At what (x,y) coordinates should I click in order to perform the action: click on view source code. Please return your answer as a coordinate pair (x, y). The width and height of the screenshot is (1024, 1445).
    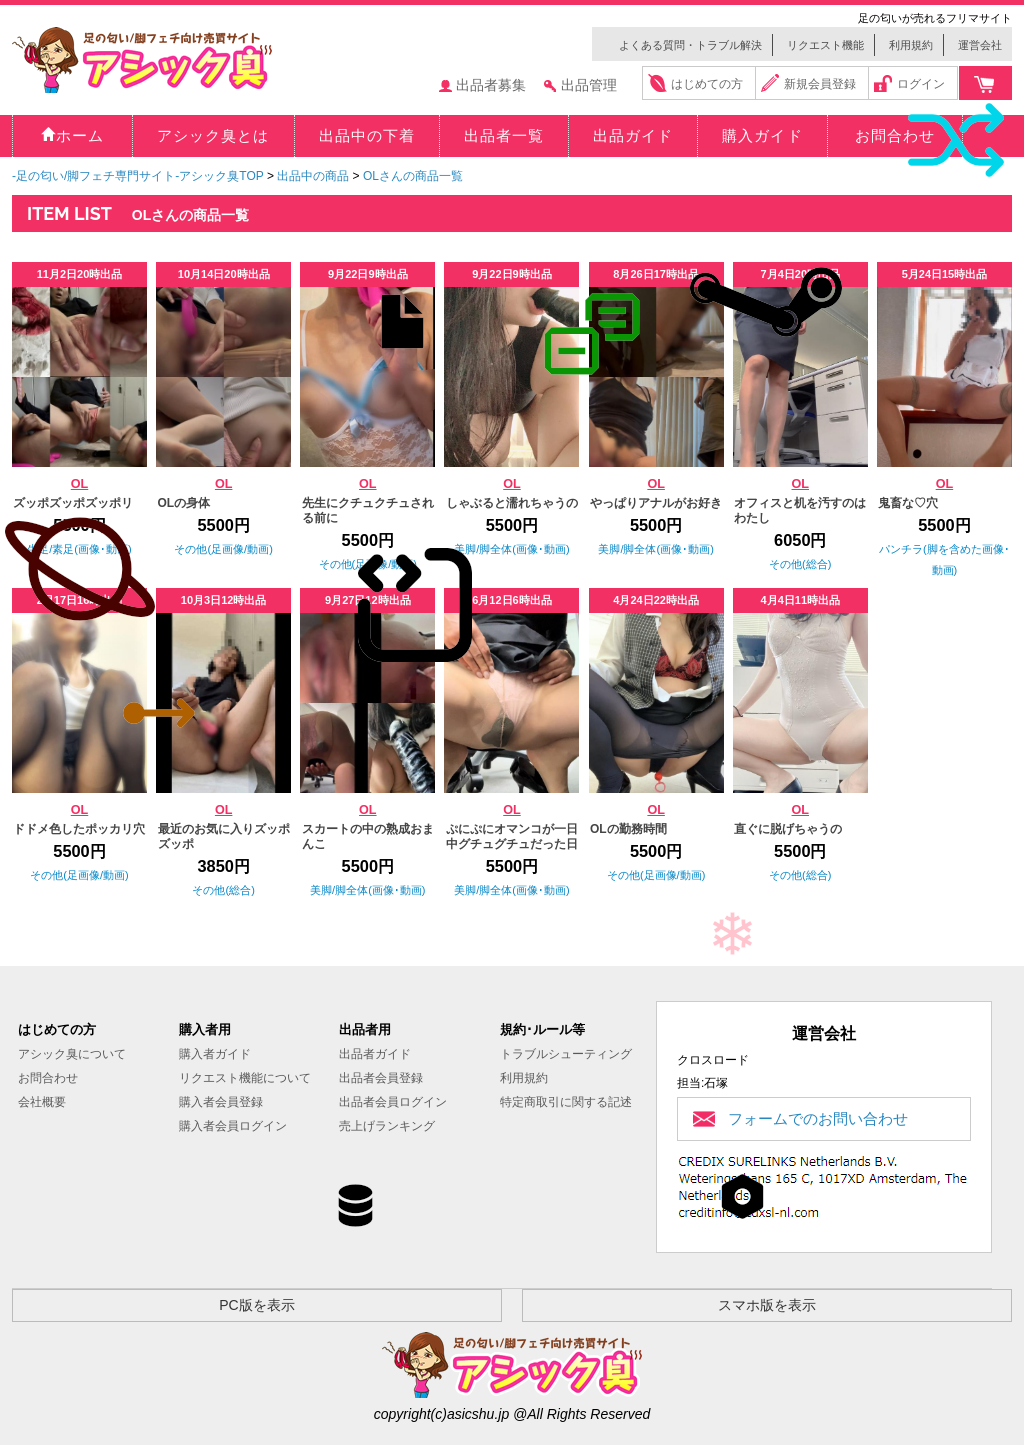
    Looking at the image, I should click on (415, 605).